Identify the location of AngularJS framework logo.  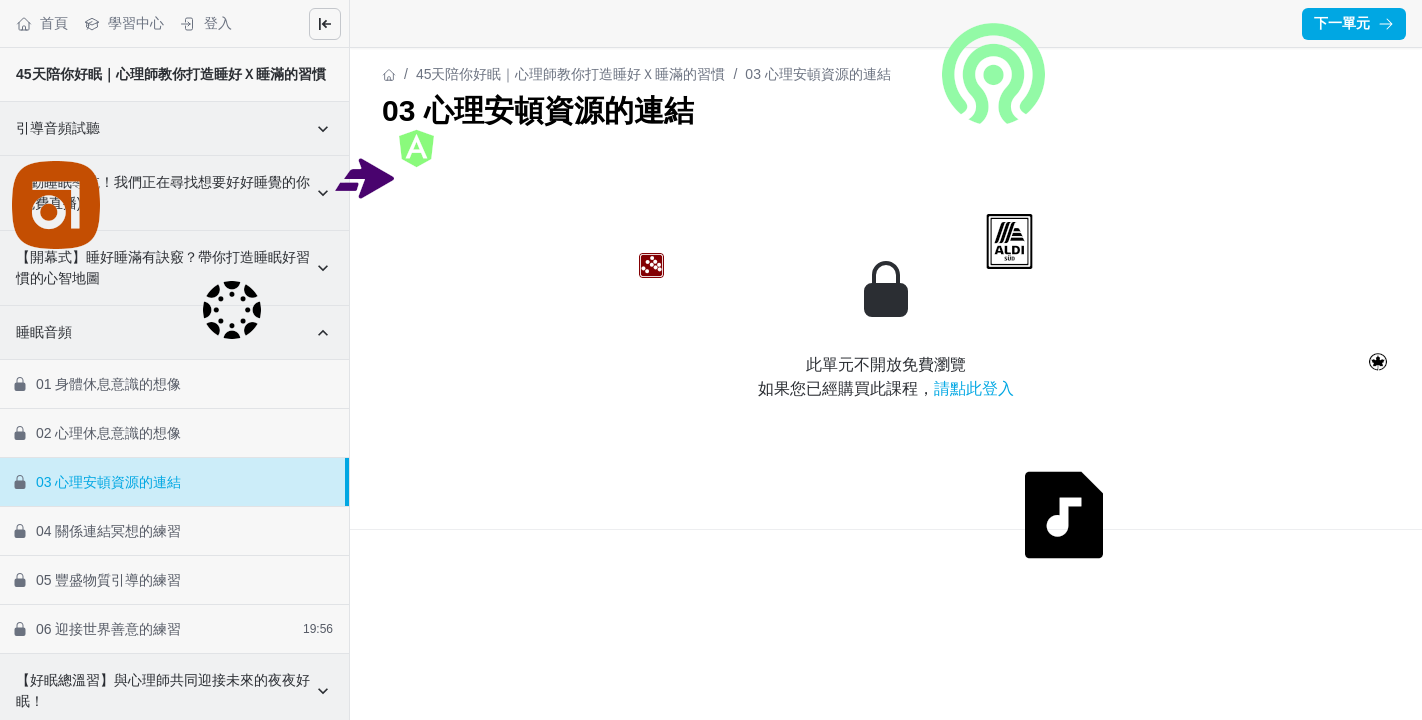
(416, 148).